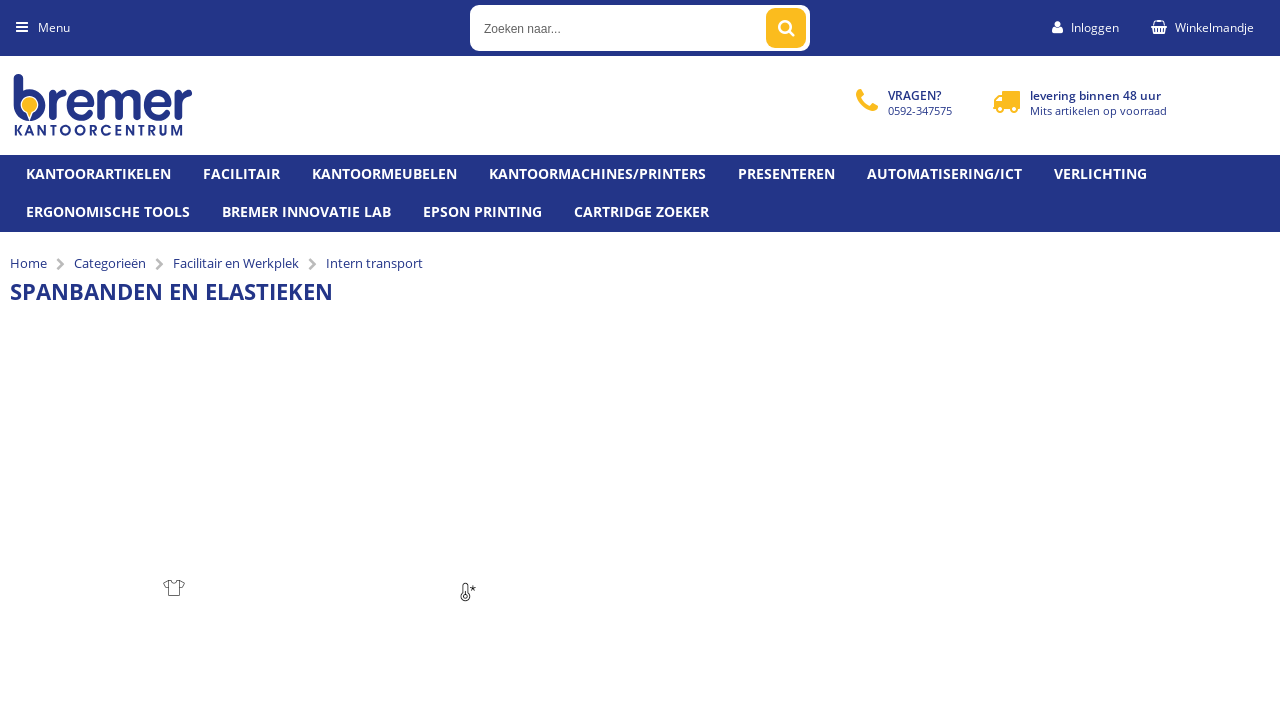 The height and width of the screenshot is (720, 1280). What do you see at coordinates (174, 588) in the screenshot?
I see `browse clothing or apparel items` at bounding box center [174, 588].